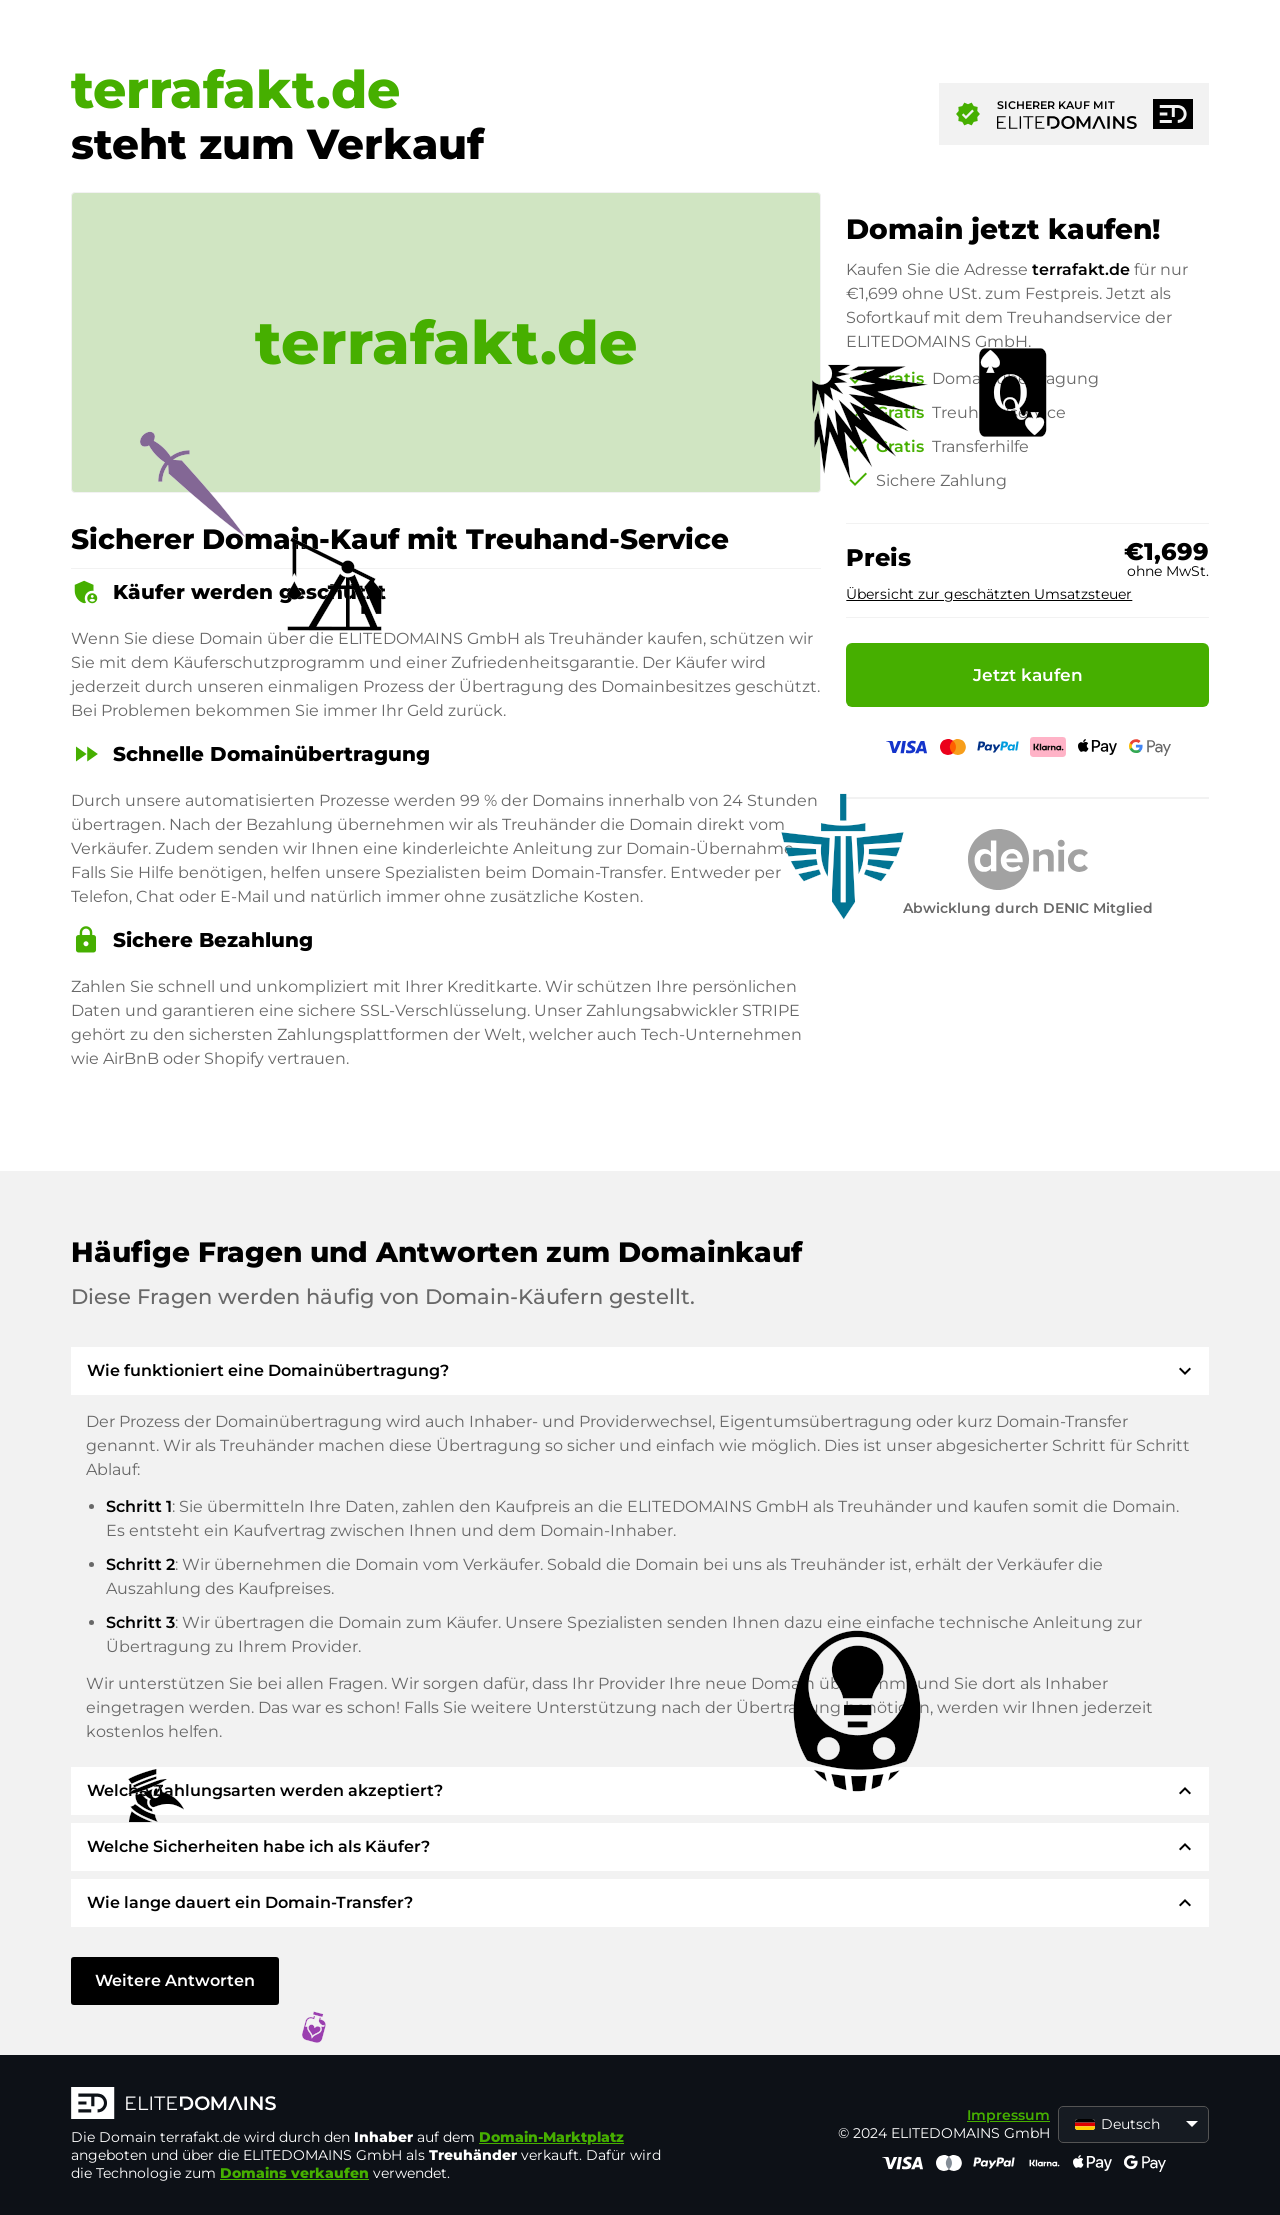 Image resolution: width=1280 pixels, height=2215 pixels. Describe the element at coordinates (857, 1711) in the screenshot. I see `submit a new idea or suggestion` at that location.